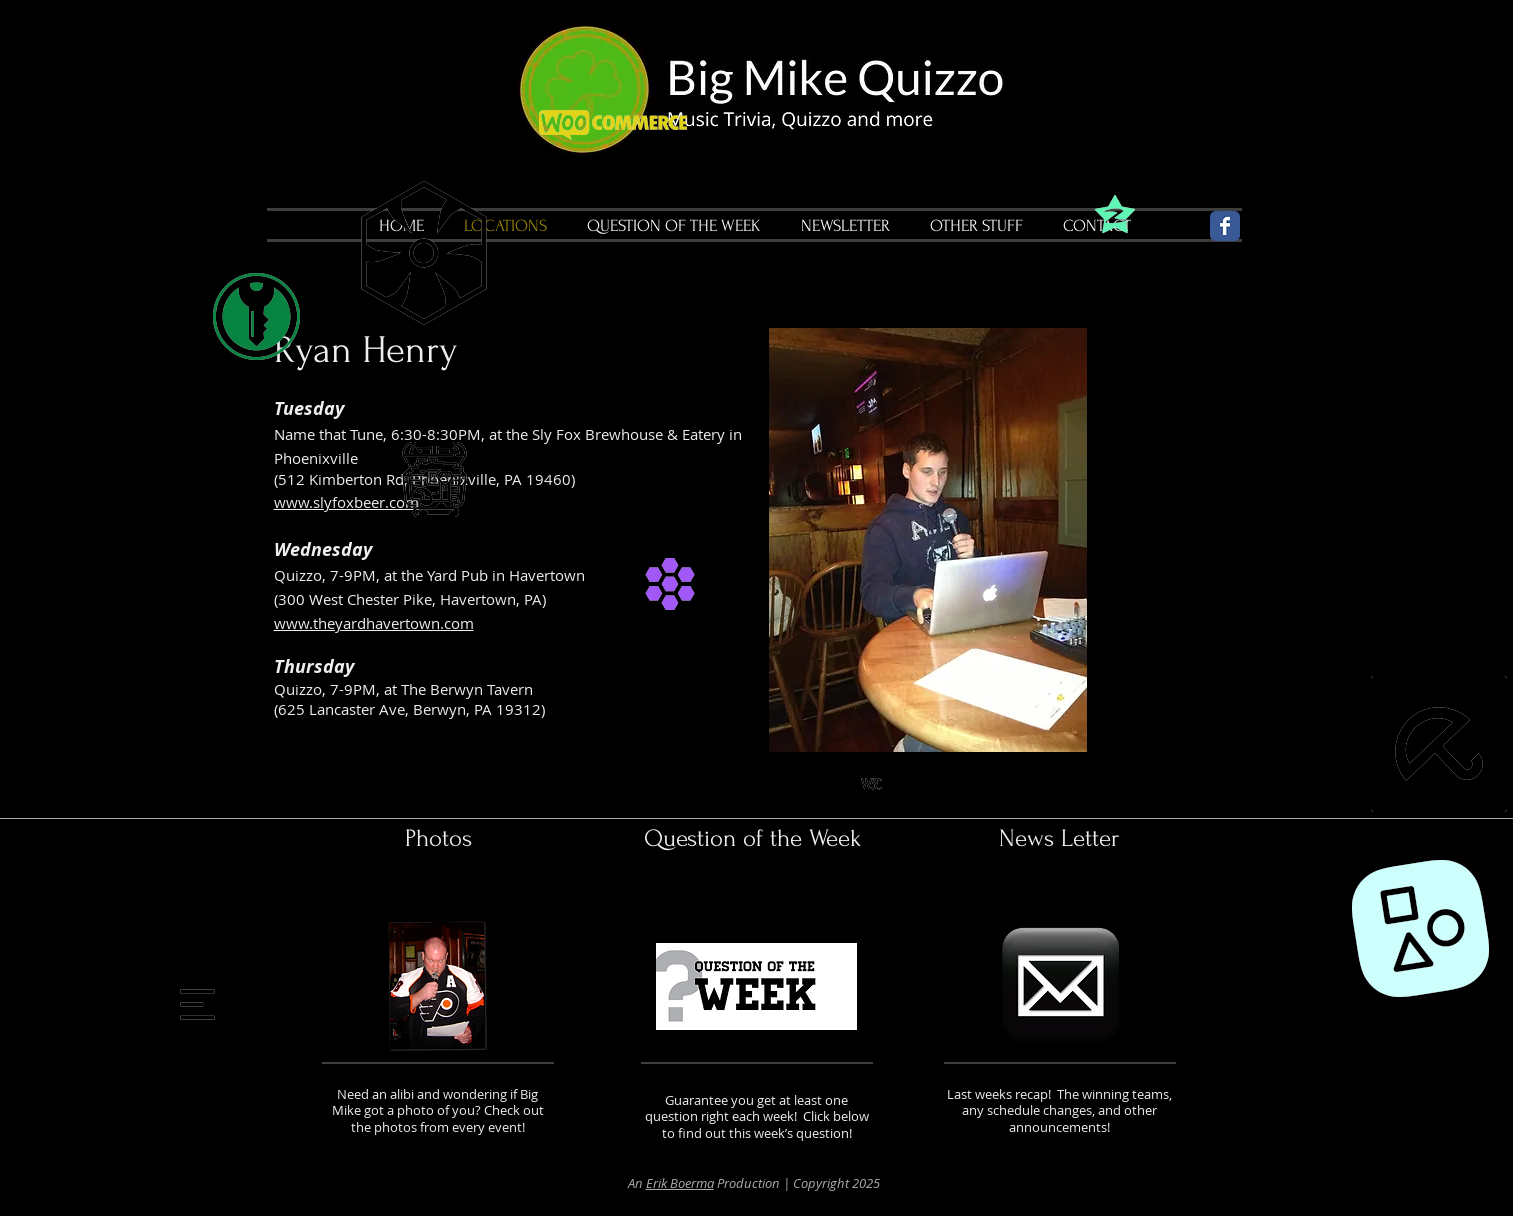  I want to click on rich python library logo, so click(434, 479).